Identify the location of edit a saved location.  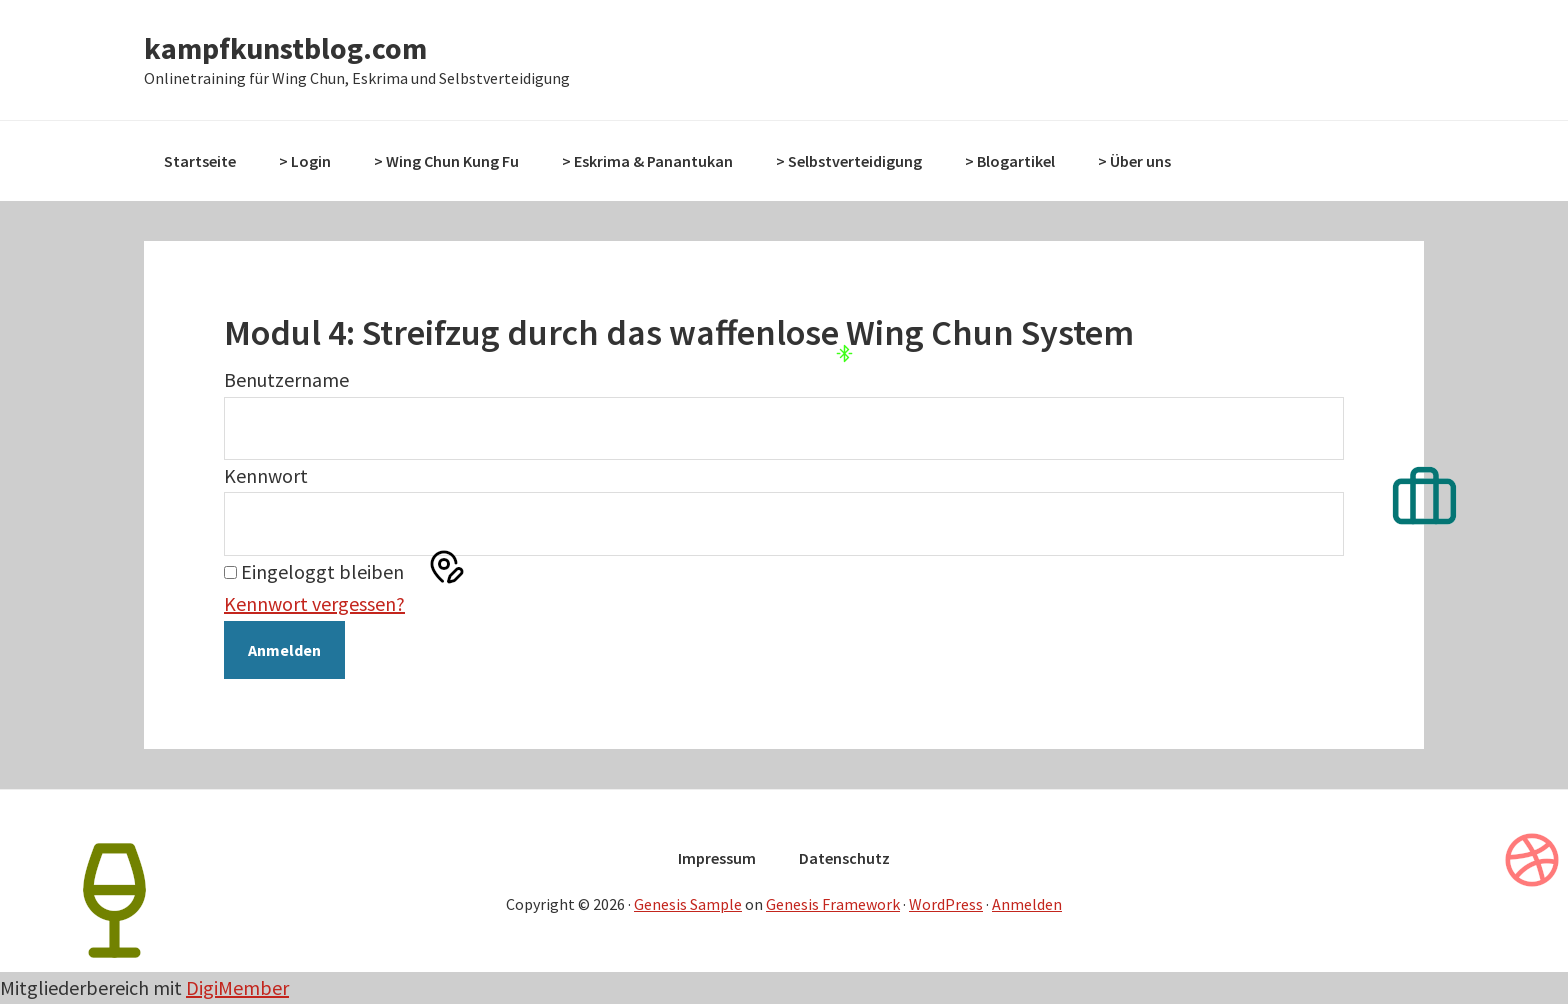
(447, 567).